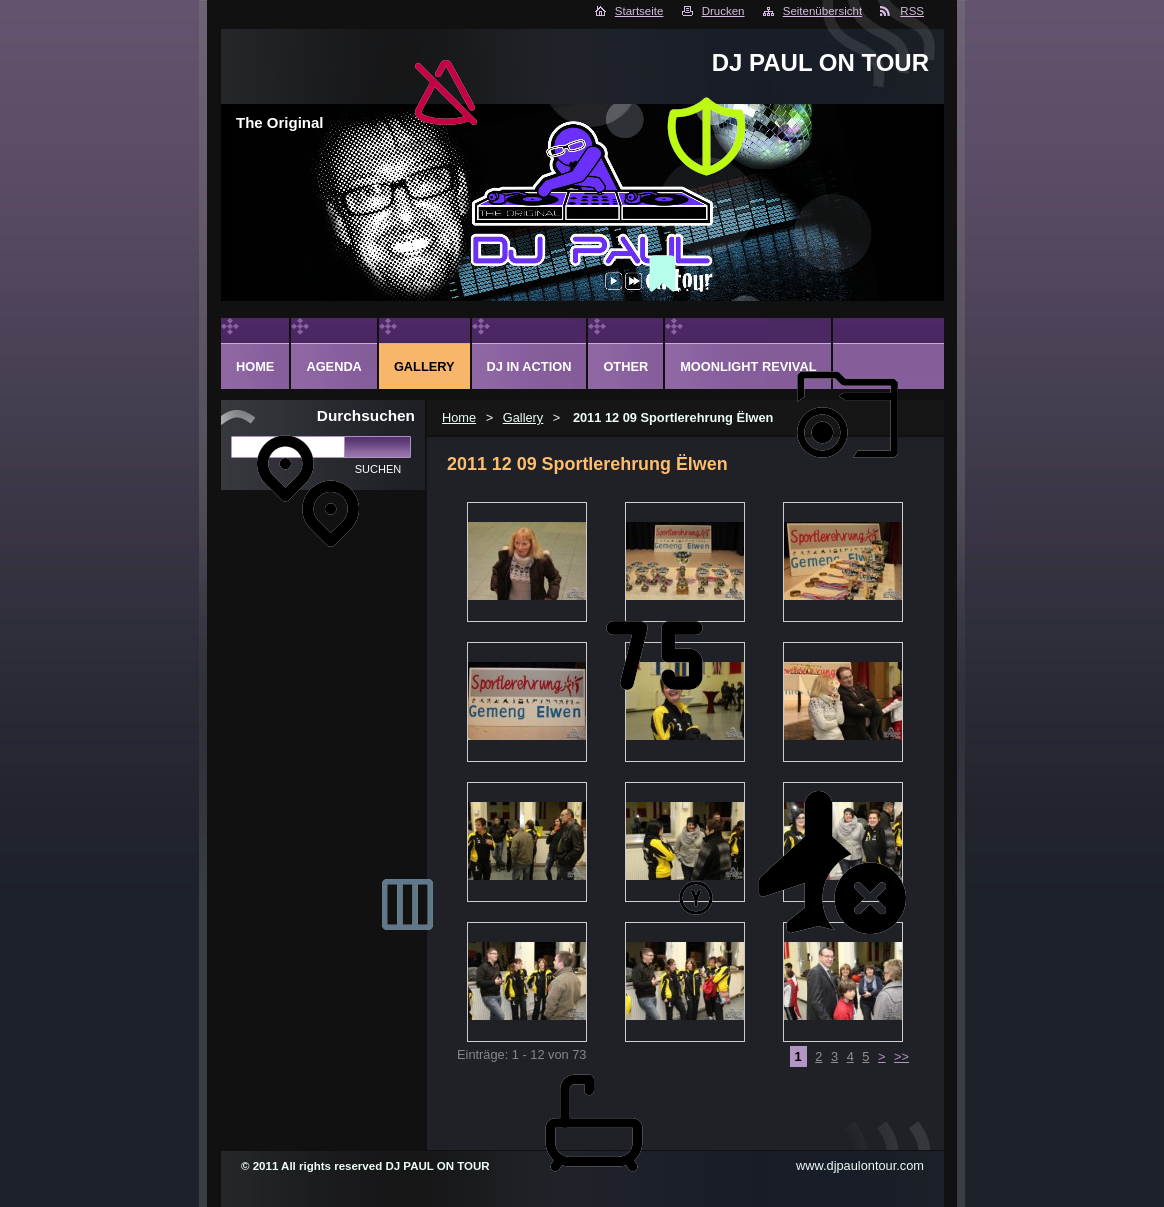 The height and width of the screenshot is (1207, 1164). What do you see at coordinates (826, 862) in the screenshot?
I see `cancel flight booking` at bounding box center [826, 862].